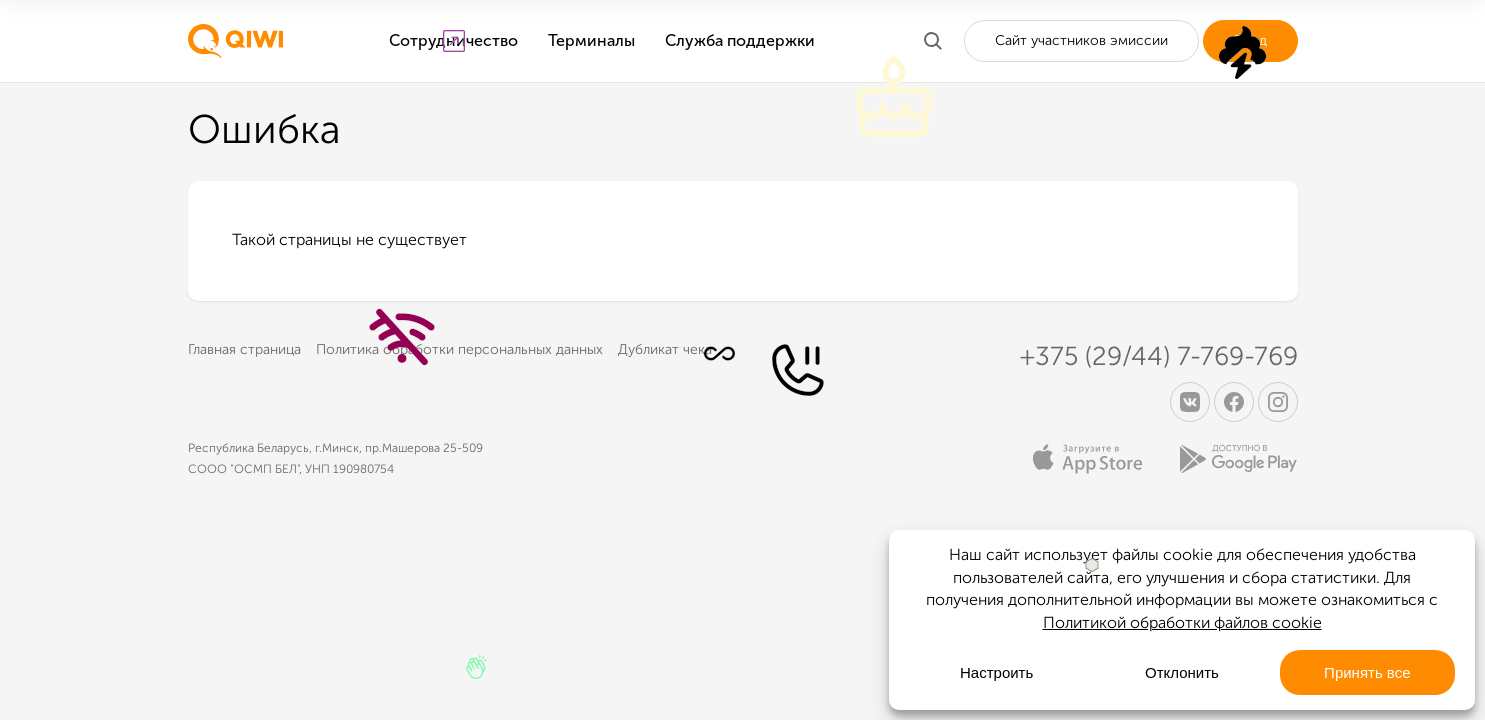 The image size is (1485, 720). What do you see at coordinates (719, 353) in the screenshot?
I see `indicates unlimited or infinite capacity` at bounding box center [719, 353].